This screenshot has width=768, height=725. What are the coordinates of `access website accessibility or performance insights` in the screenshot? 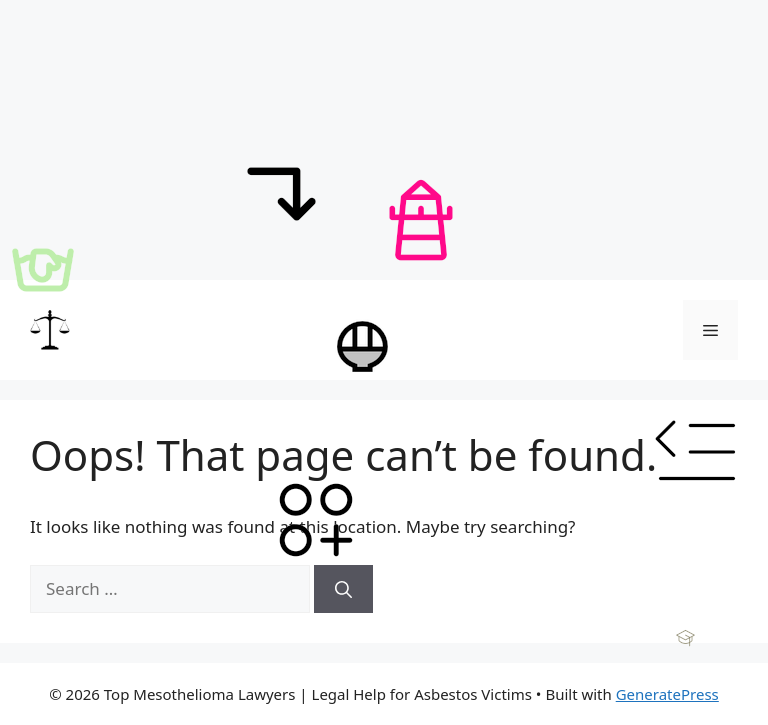 It's located at (421, 223).